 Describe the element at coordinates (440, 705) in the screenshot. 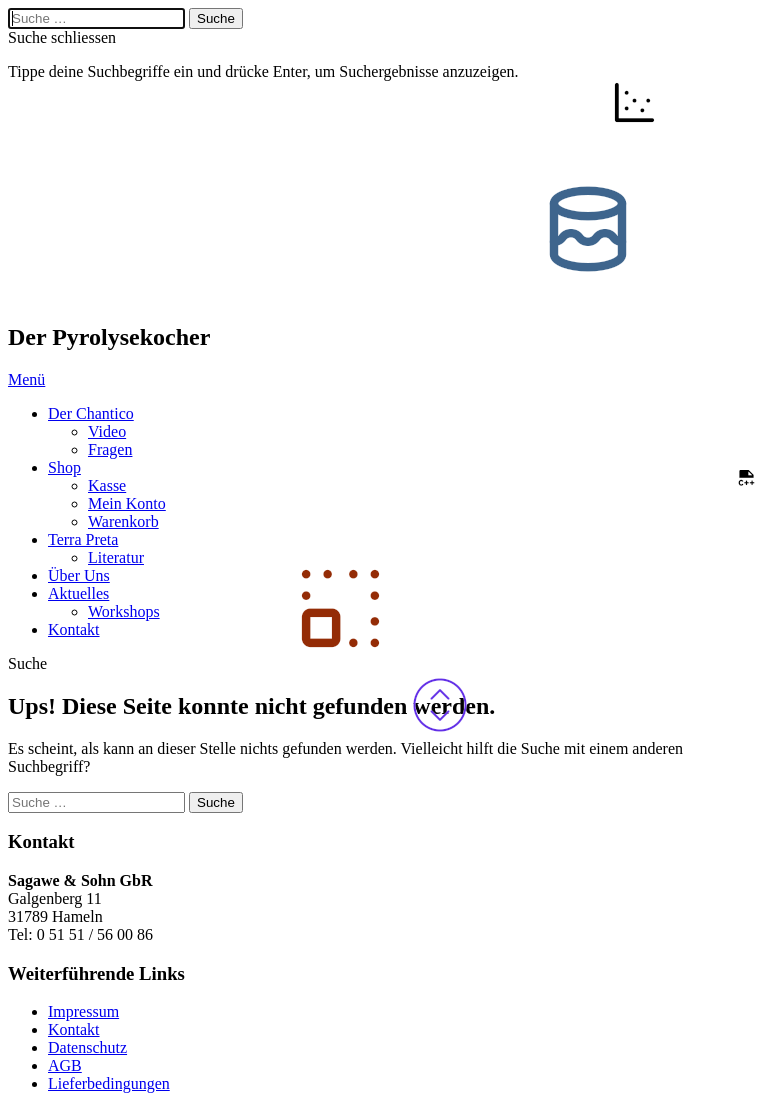

I see `expand or collapse content` at that location.